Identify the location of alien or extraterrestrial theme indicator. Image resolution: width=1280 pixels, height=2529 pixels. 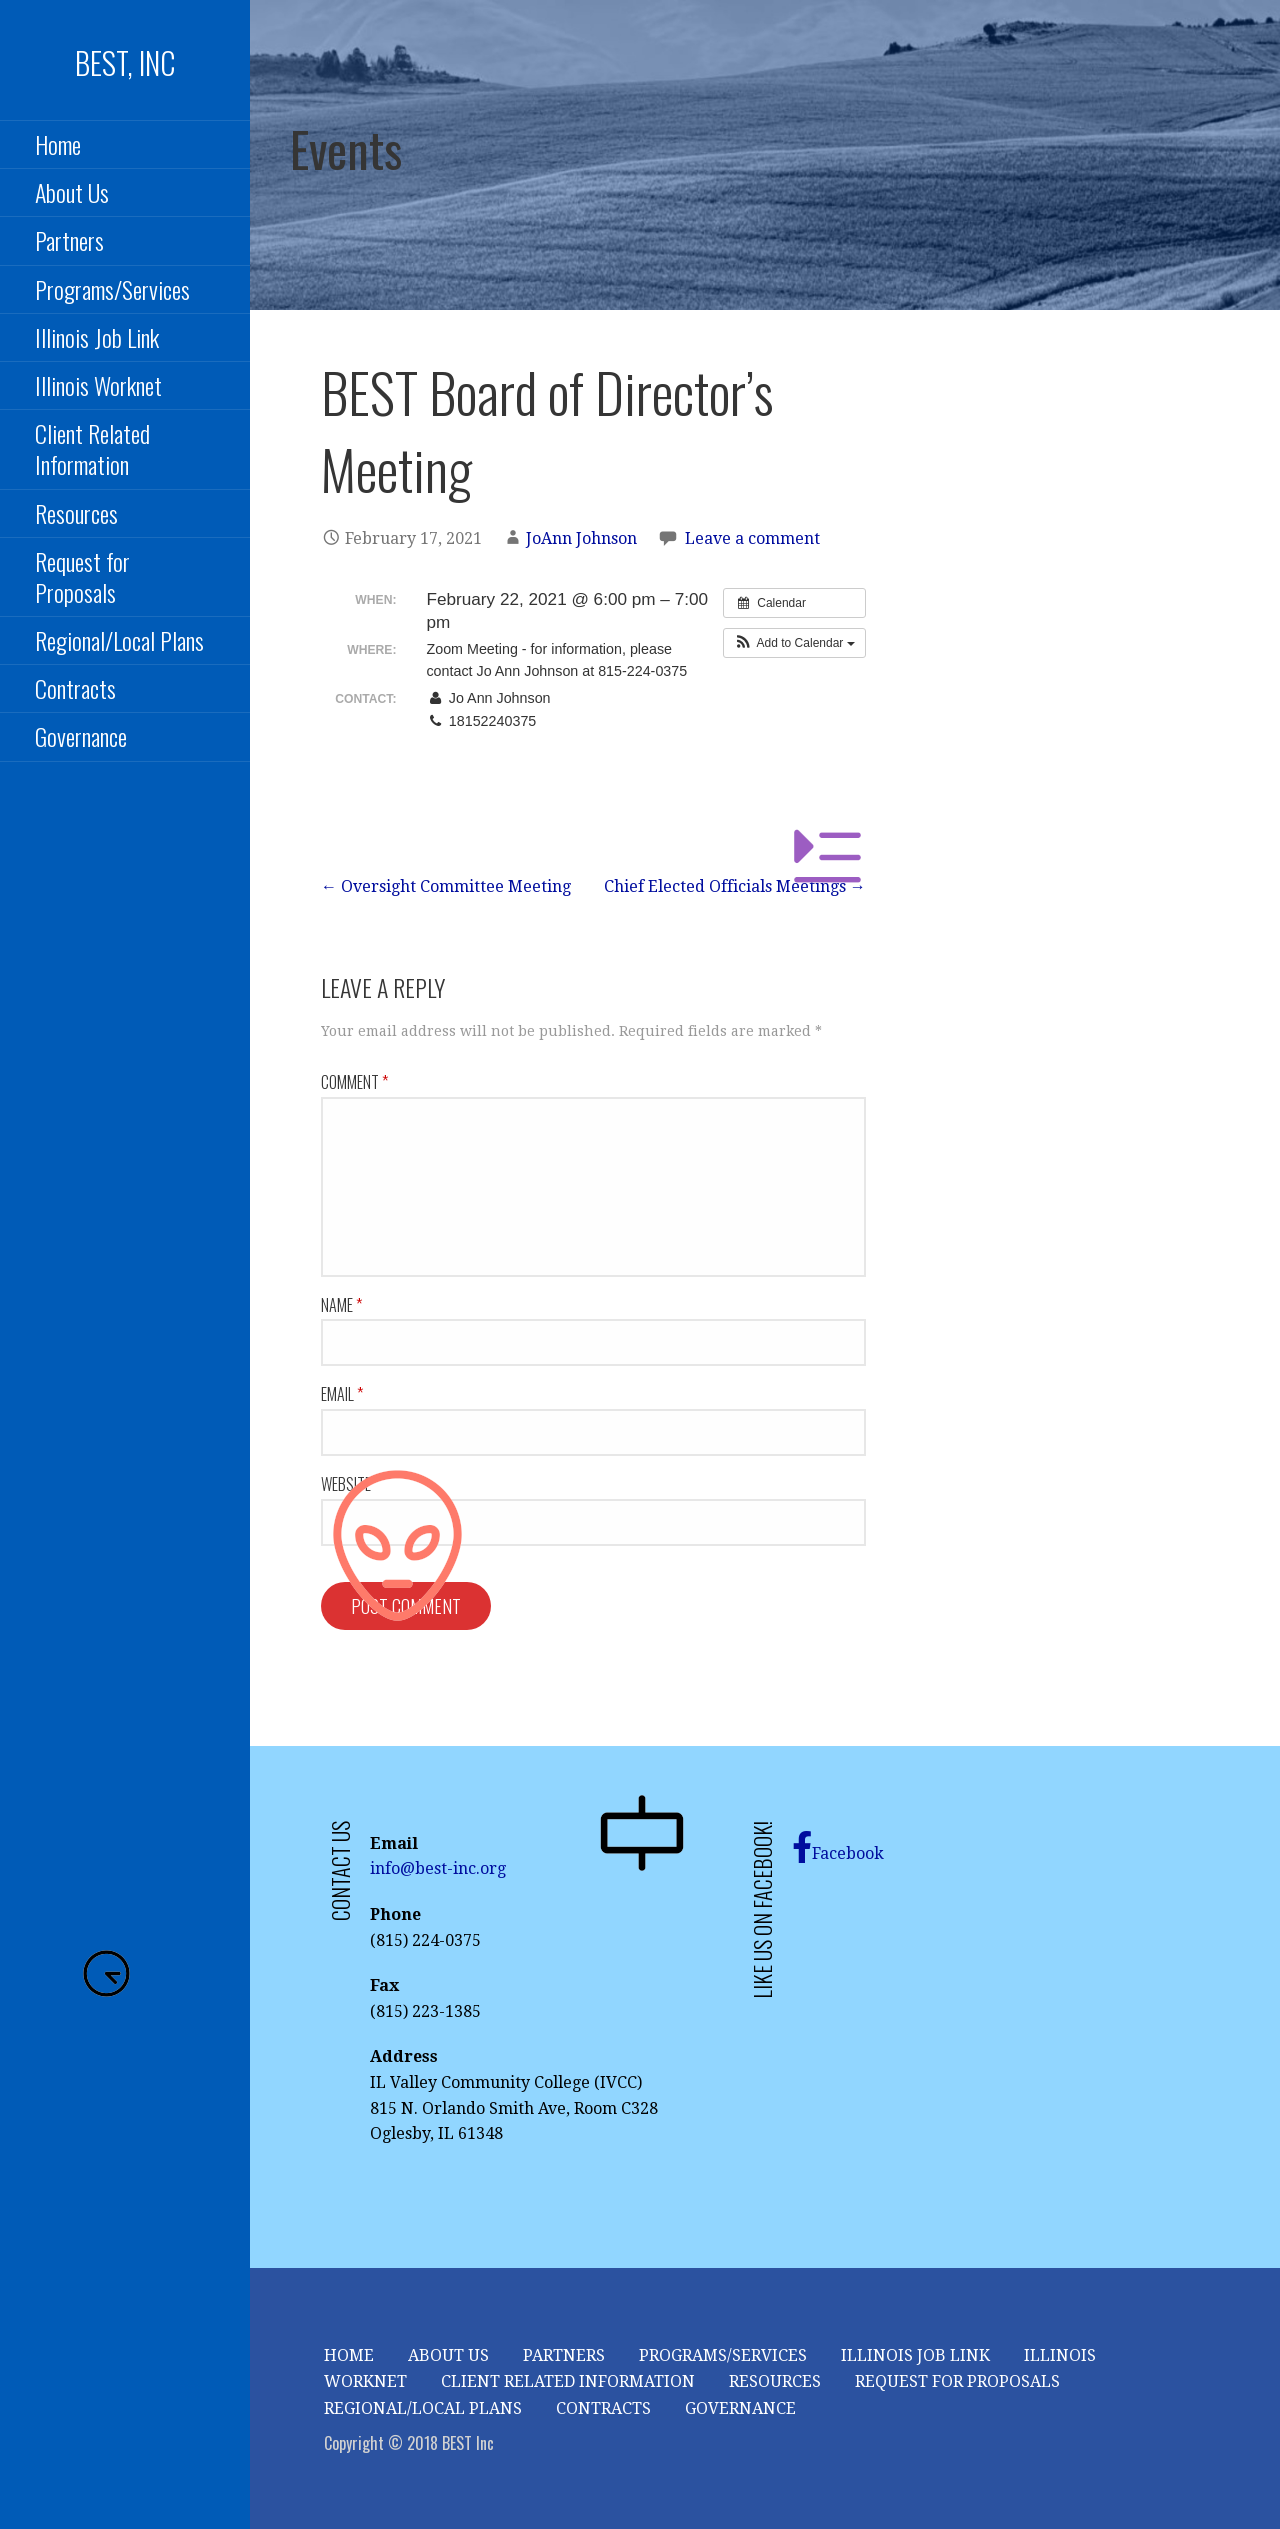
(397, 1545).